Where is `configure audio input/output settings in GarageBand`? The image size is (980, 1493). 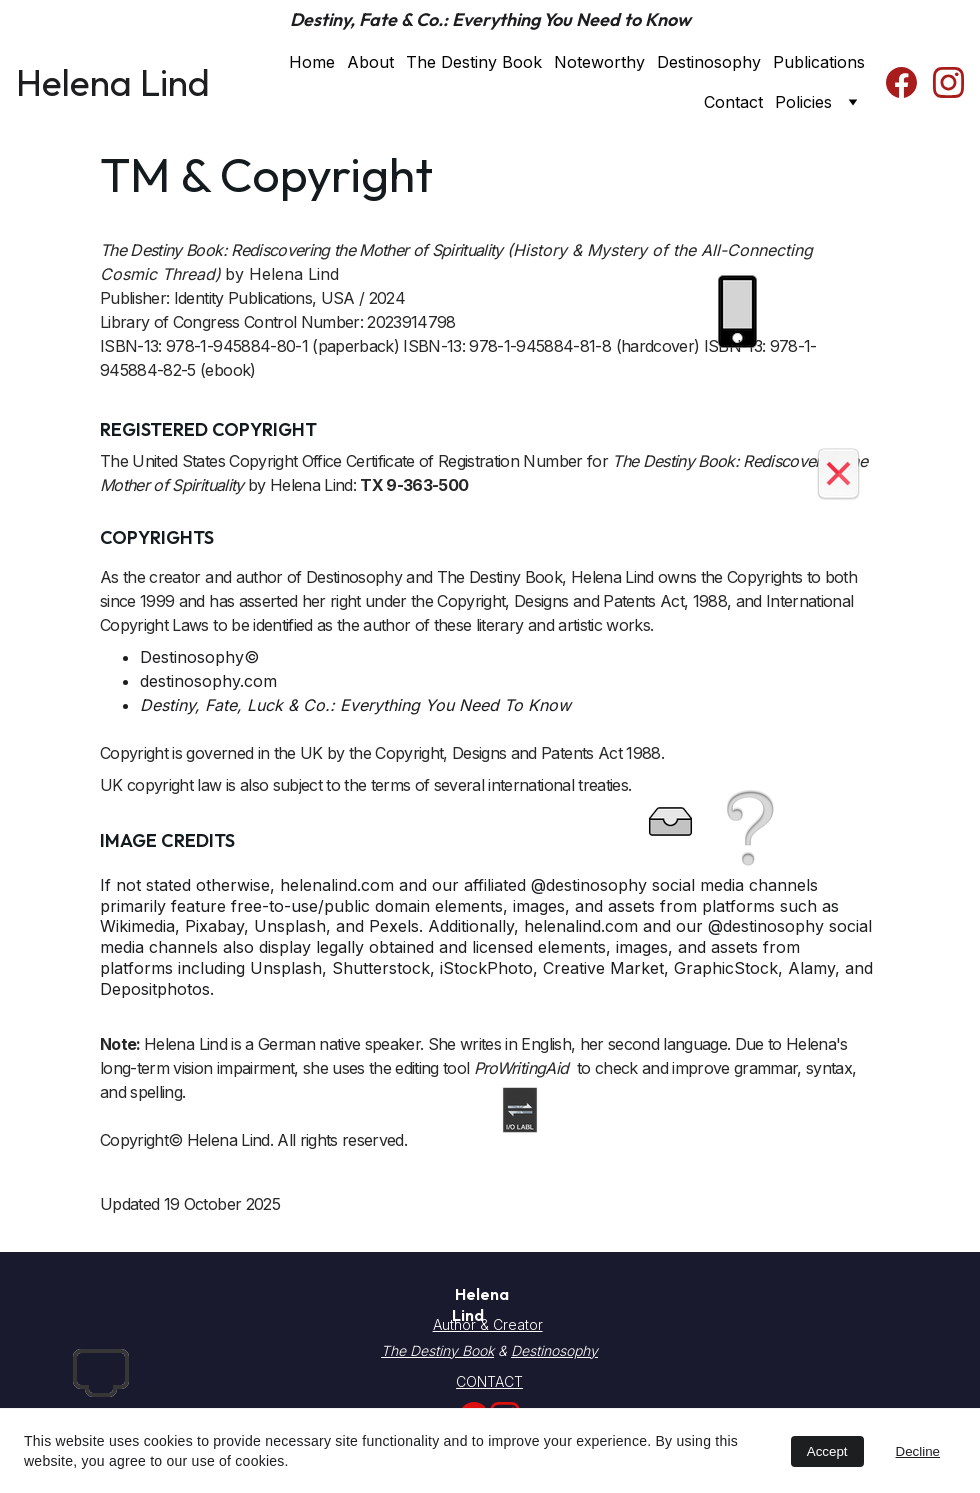 configure audio input/output settings in GarageBand is located at coordinates (520, 1111).